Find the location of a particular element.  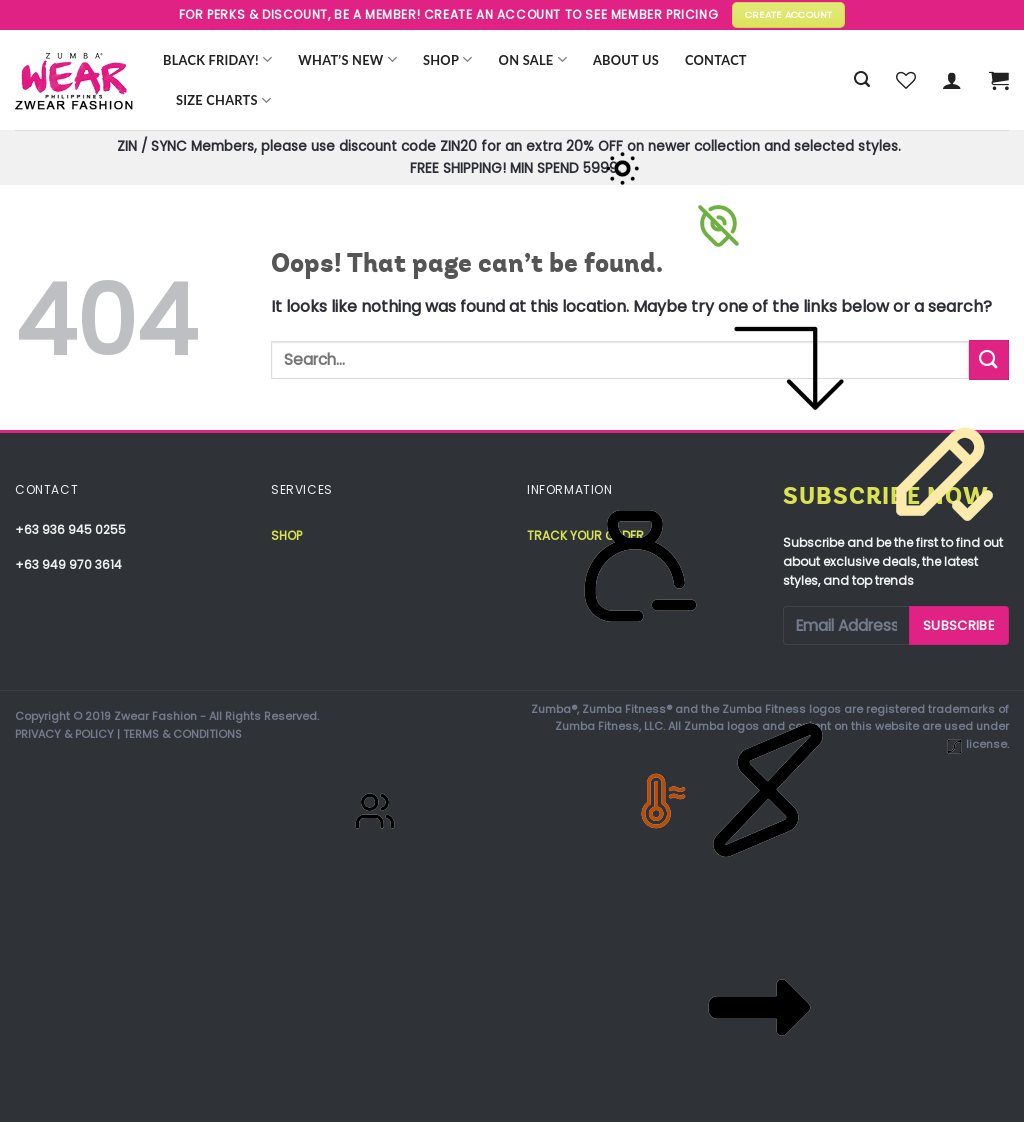

deduct funds or reduce balance is located at coordinates (635, 566).